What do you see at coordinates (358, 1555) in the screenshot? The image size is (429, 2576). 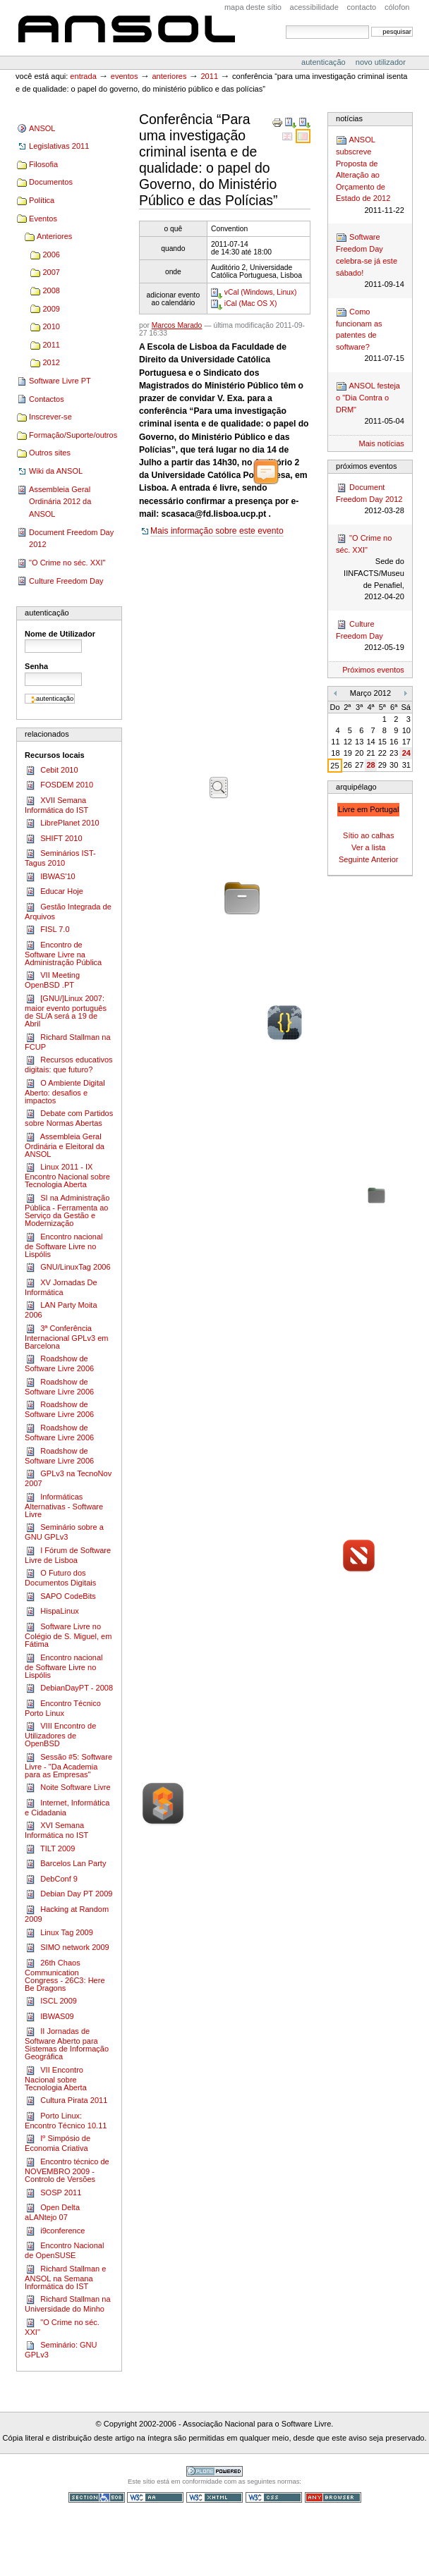 I see `launch Dota 2` at bounding box center [358, 1555].